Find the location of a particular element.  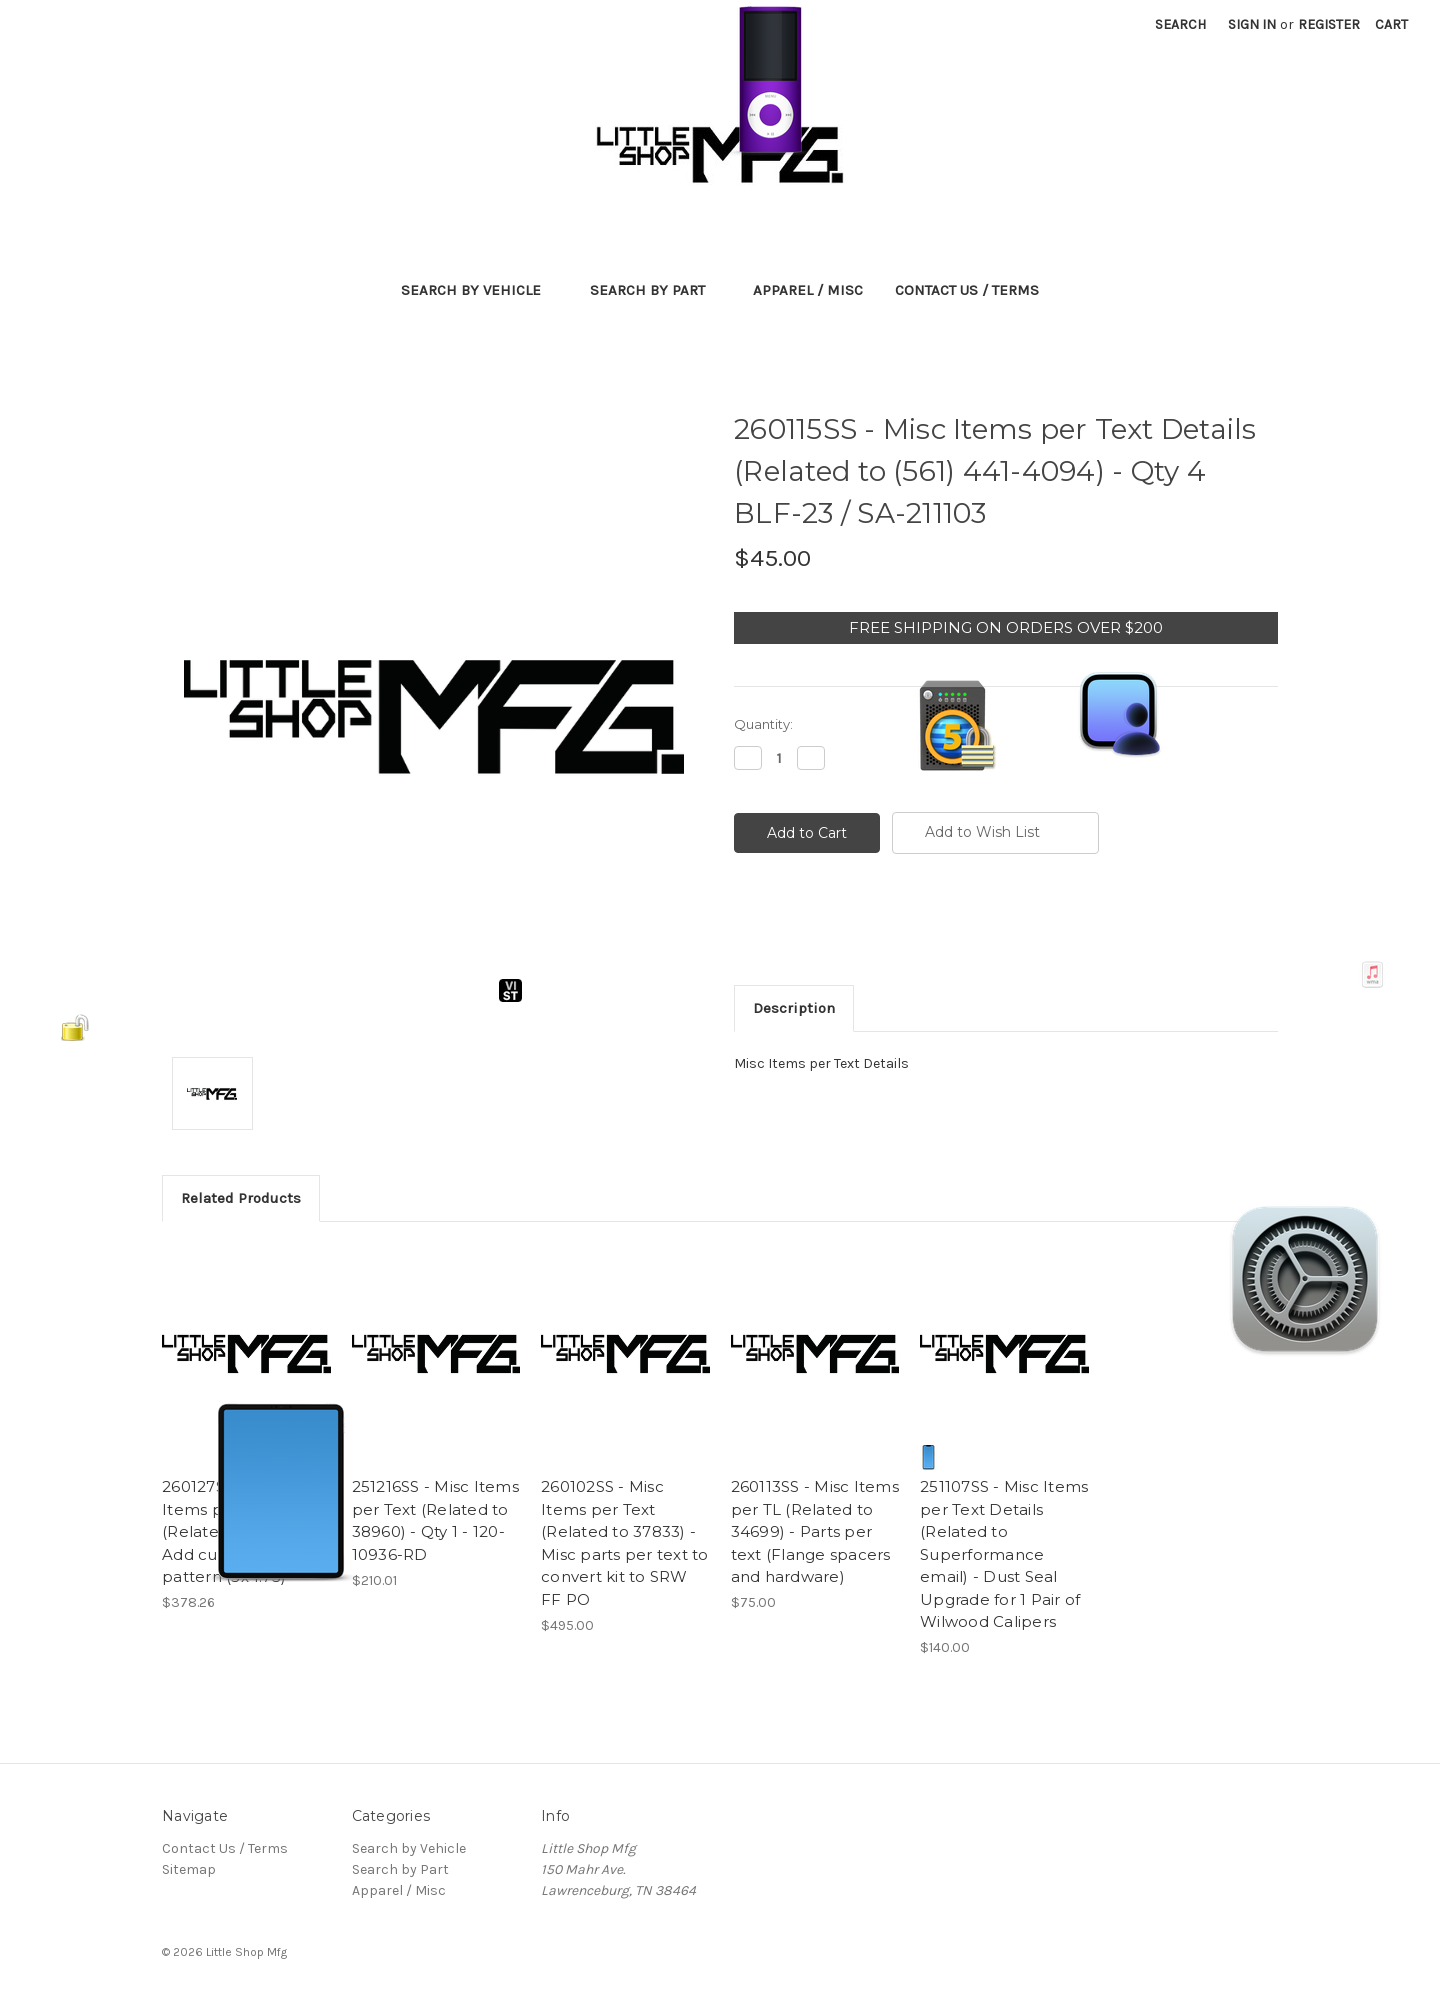

share your screen with others is located at coordinates (1118, 710).